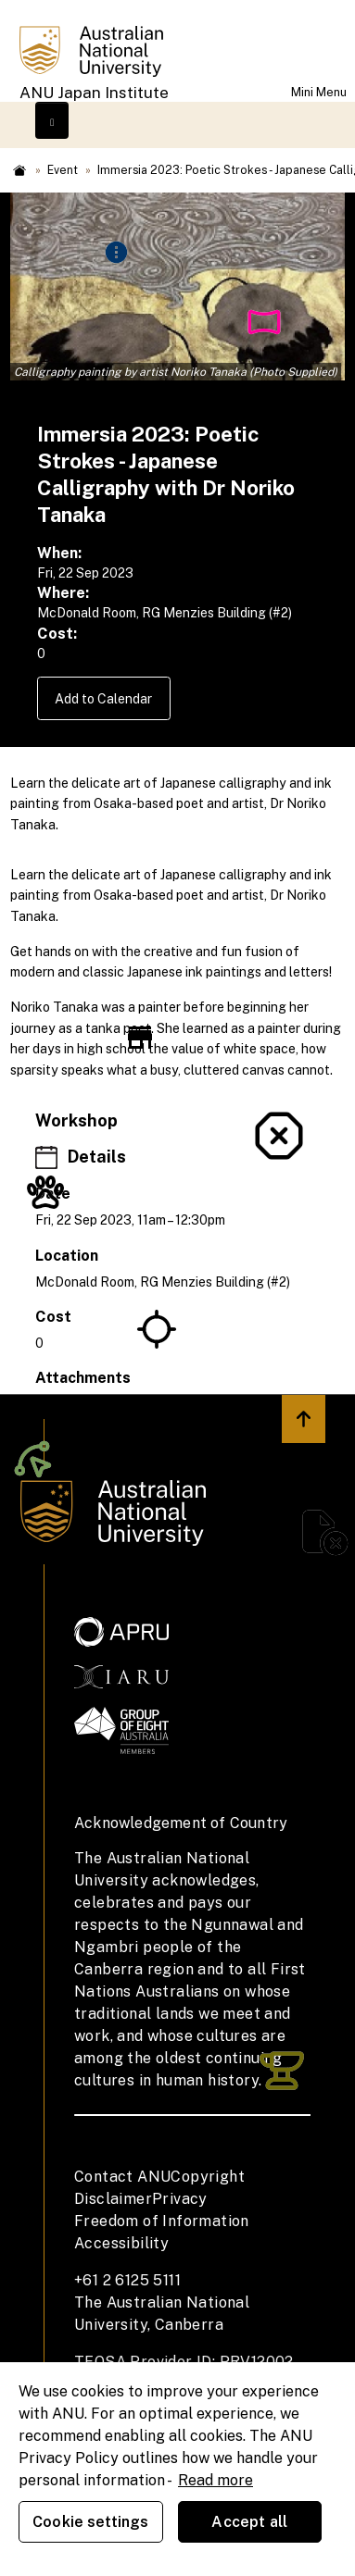  Describe the element at coordinates (282, 2070) in the screenshot. I see `access crafting or forging tools` at that location.